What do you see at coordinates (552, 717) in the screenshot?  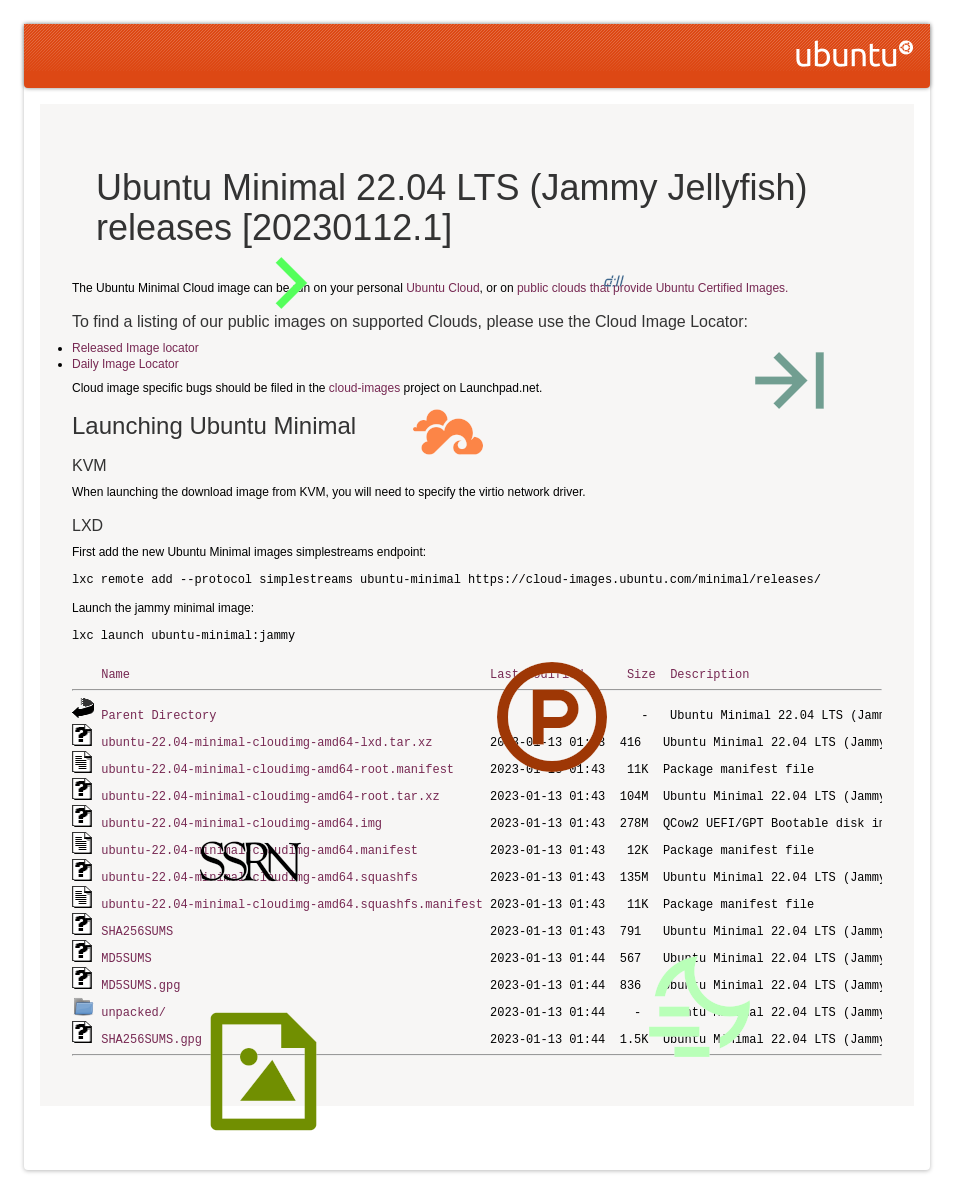 I see `visit Product Hunt website` at bounding box center [552, 717].